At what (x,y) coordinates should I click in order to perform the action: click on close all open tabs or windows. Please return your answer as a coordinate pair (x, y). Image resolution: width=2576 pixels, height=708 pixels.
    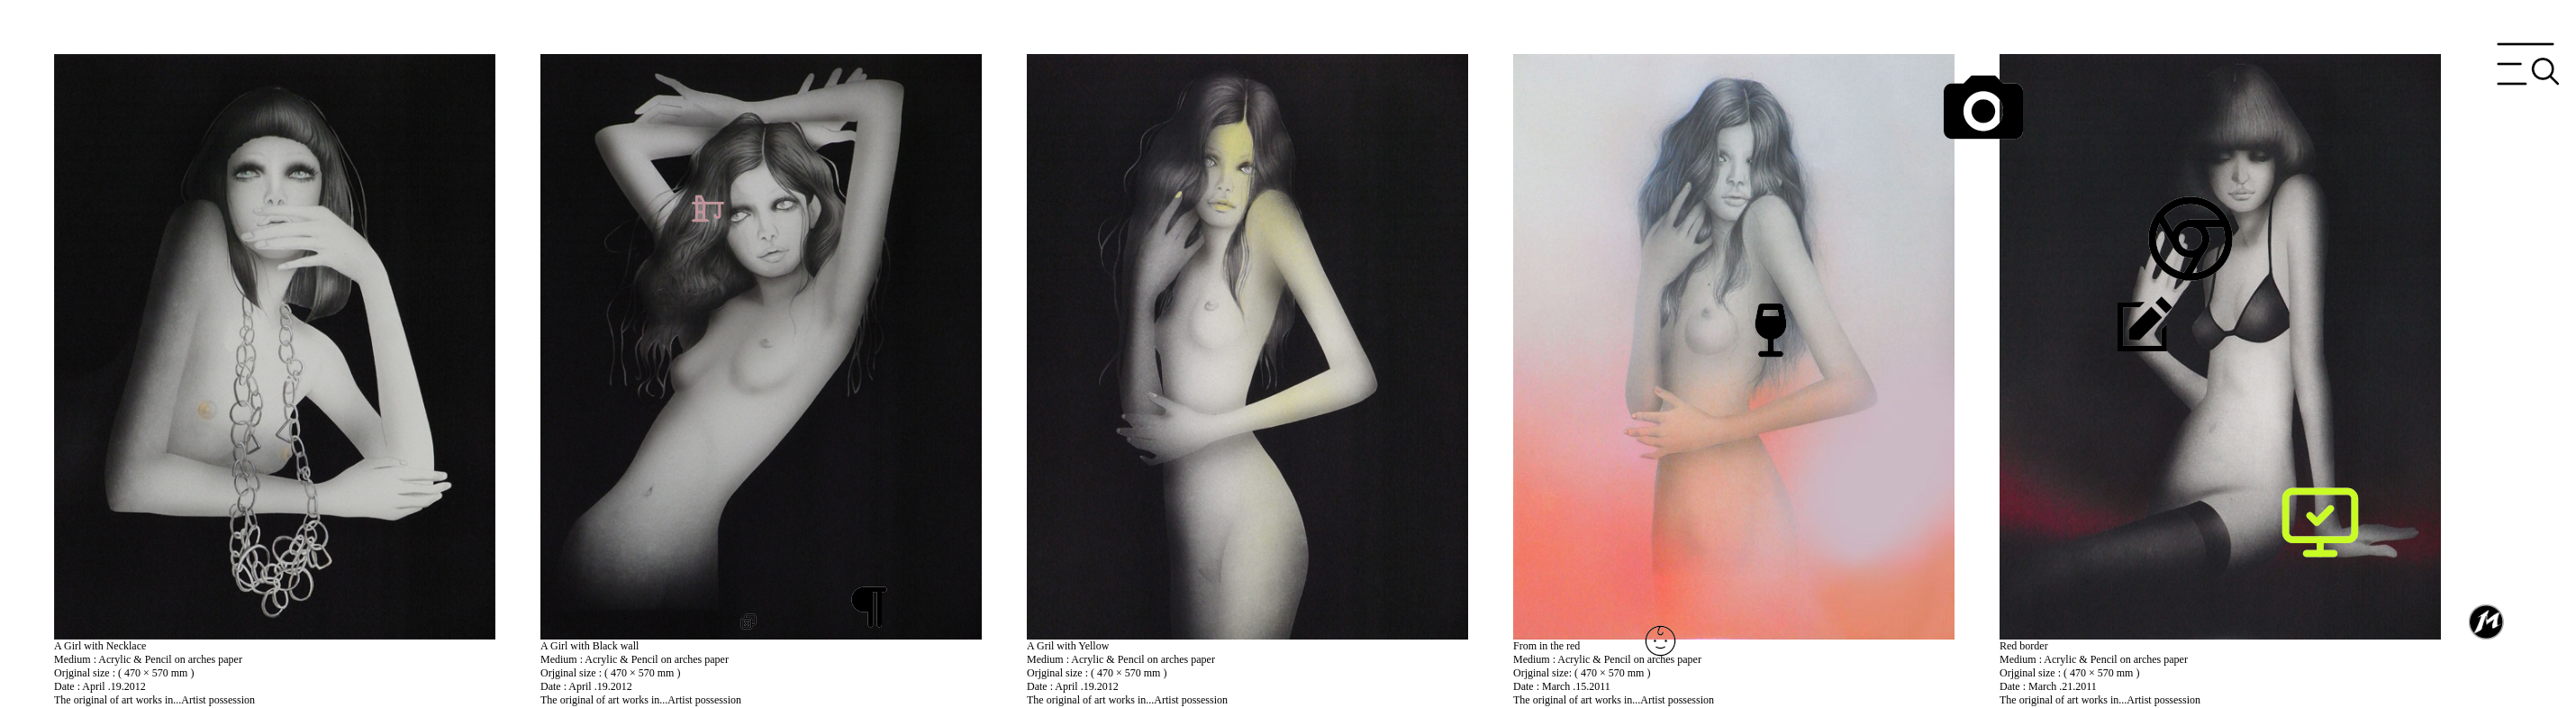
    Looking at the image, I should click on (748, 622).